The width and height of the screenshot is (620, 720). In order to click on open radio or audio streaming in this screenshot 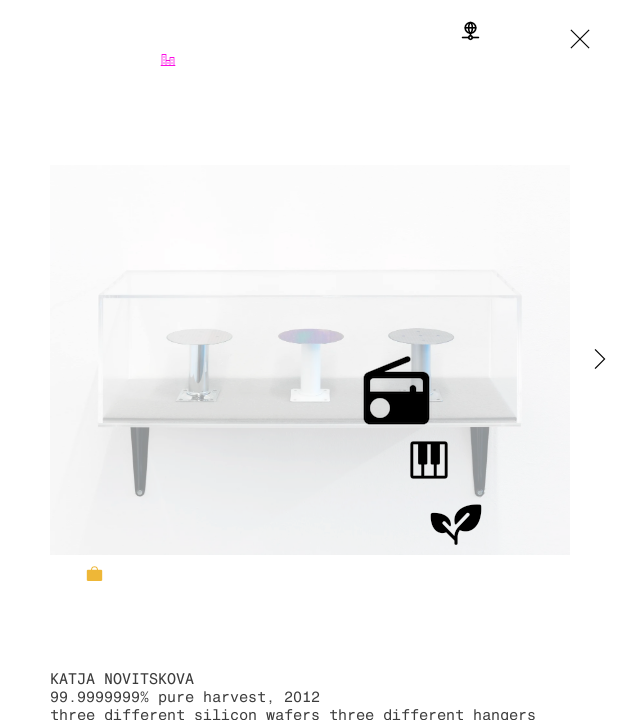, I will do `click(396, 391)`.